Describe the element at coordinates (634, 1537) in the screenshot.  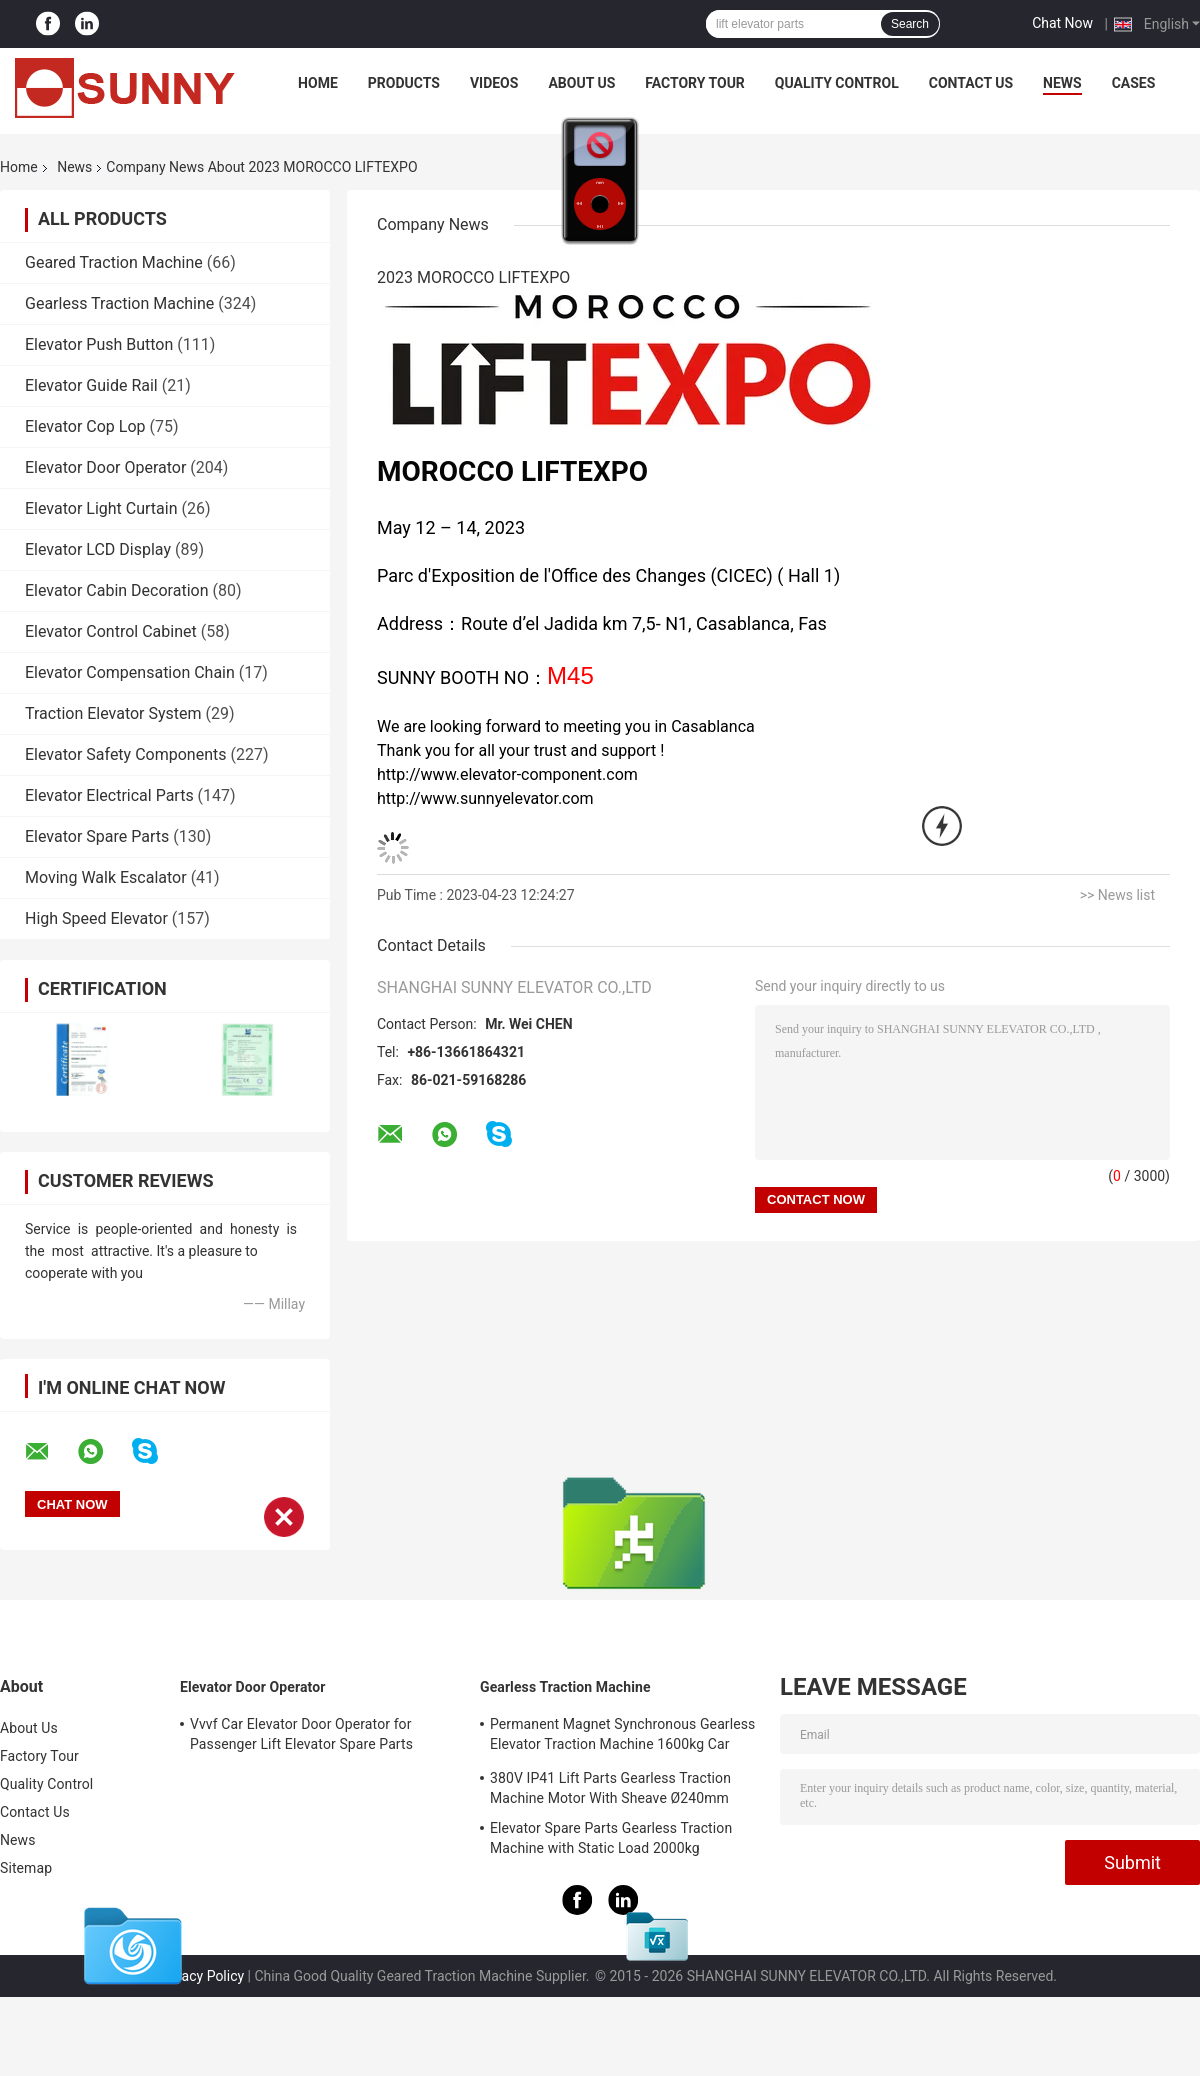
I see `open your GameJolt games folder` at that location.